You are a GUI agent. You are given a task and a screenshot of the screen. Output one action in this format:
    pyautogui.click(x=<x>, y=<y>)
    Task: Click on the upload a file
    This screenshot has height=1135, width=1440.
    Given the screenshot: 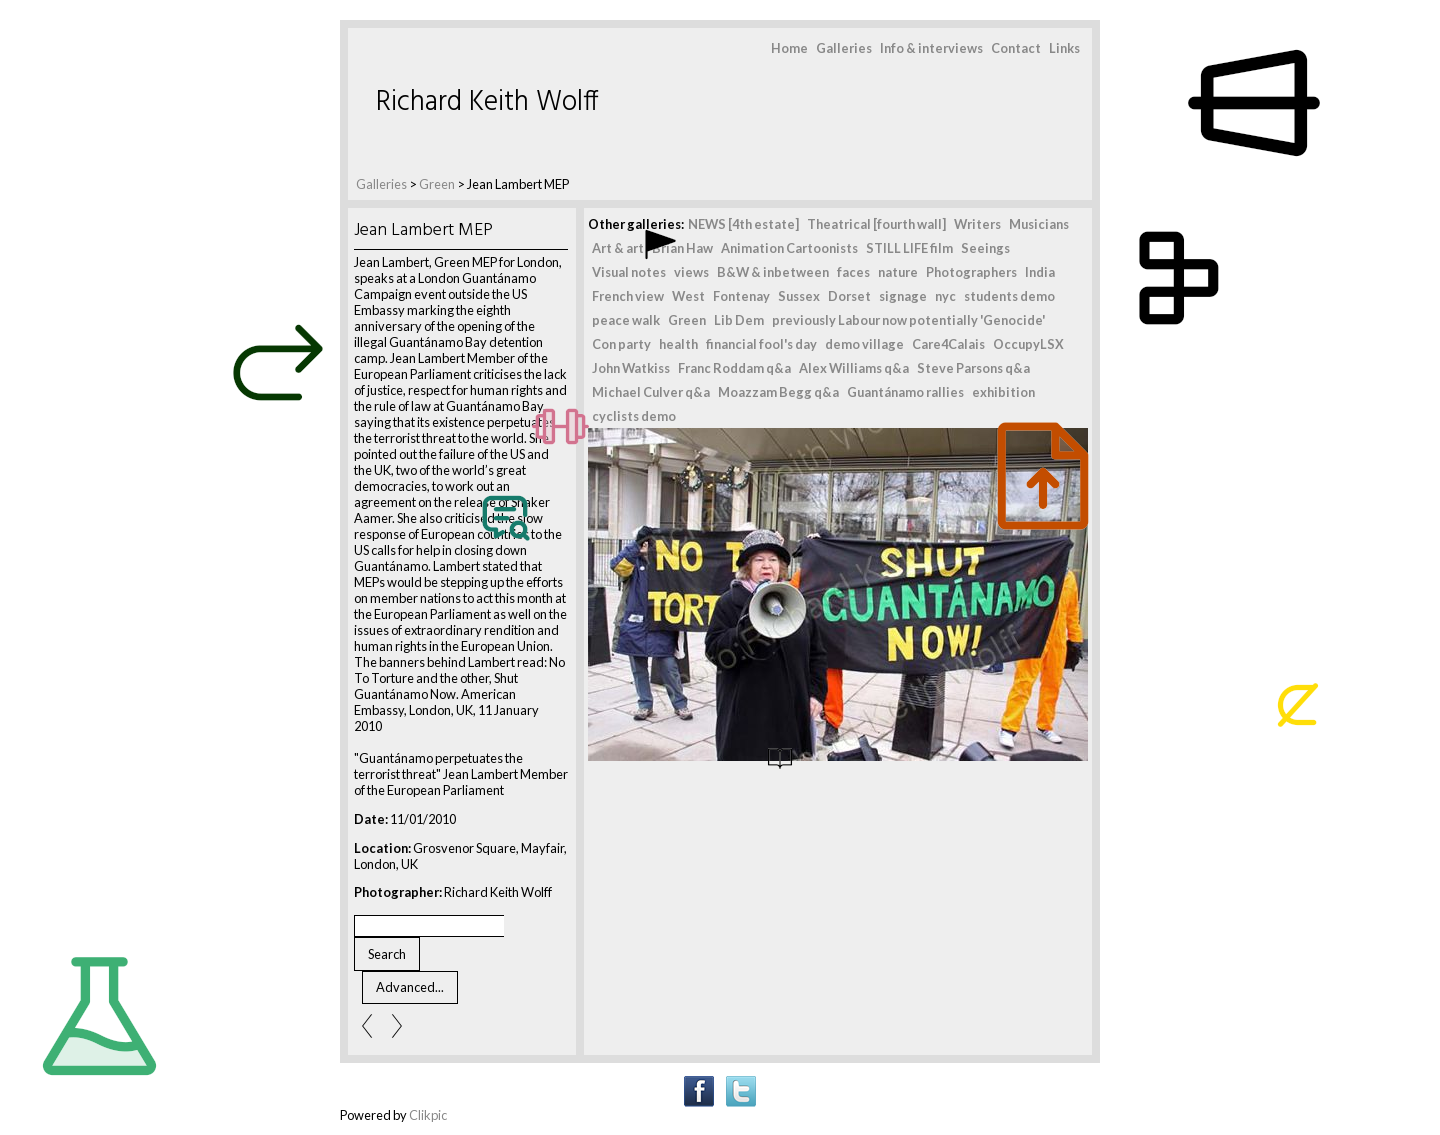 What is the action you would take?
    pyautogui.click(x=1043, y=476)
    